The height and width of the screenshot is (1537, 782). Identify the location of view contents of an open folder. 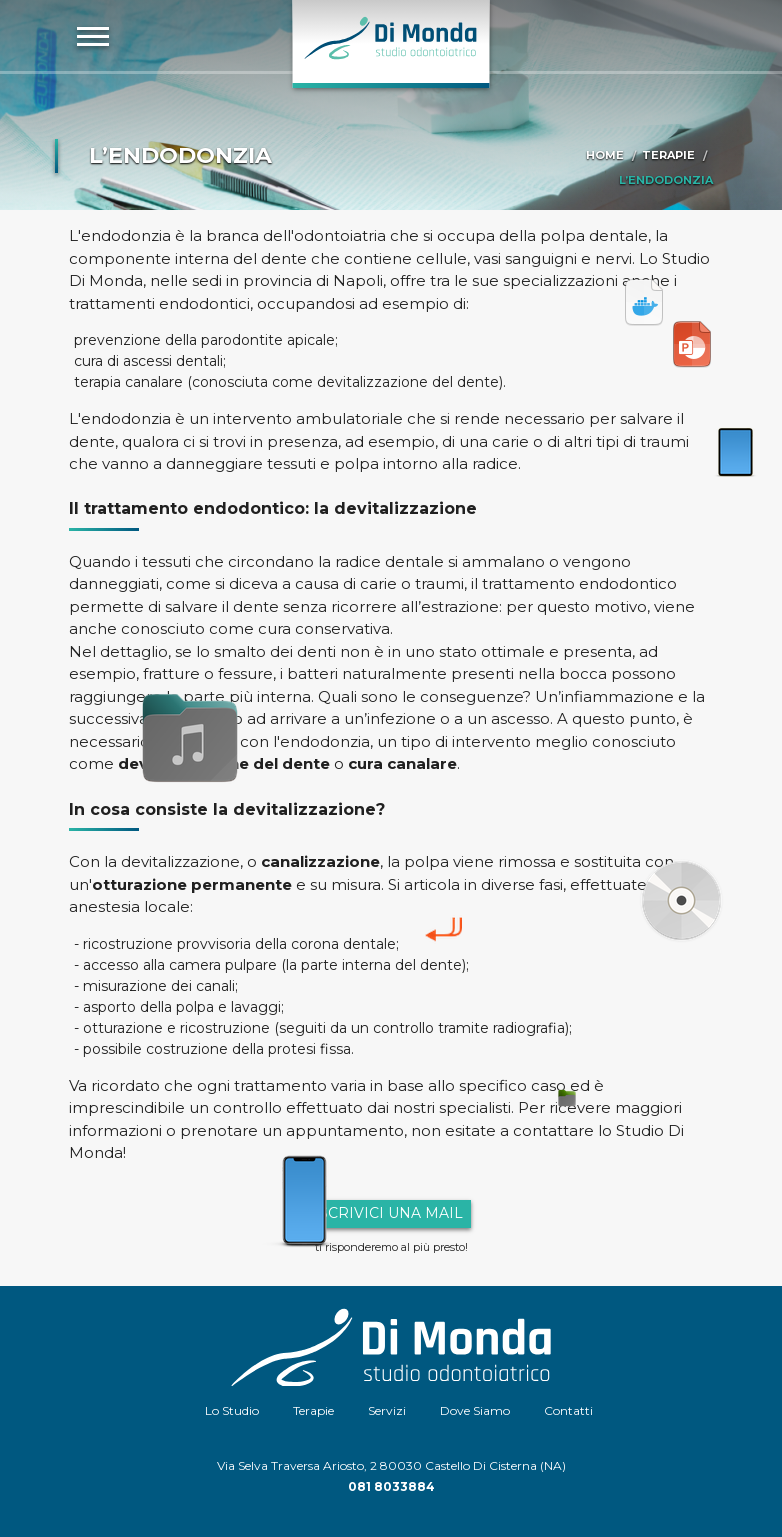
(567, 1098).